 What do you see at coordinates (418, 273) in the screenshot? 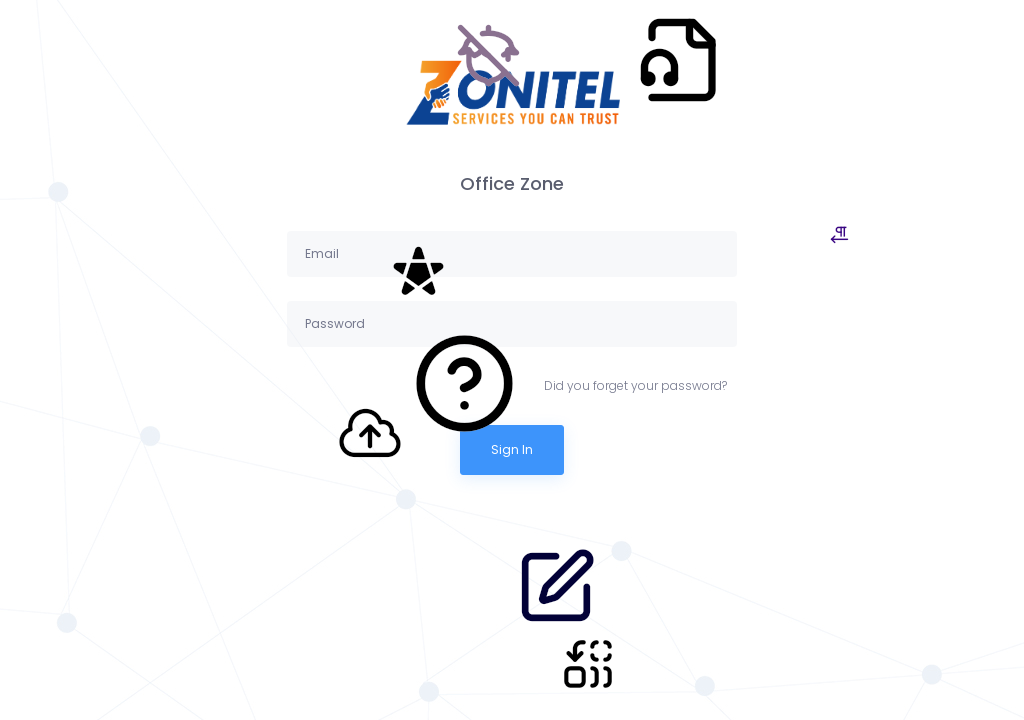
I see `indicates occult or mystical category` at bounding box center [418, 273].